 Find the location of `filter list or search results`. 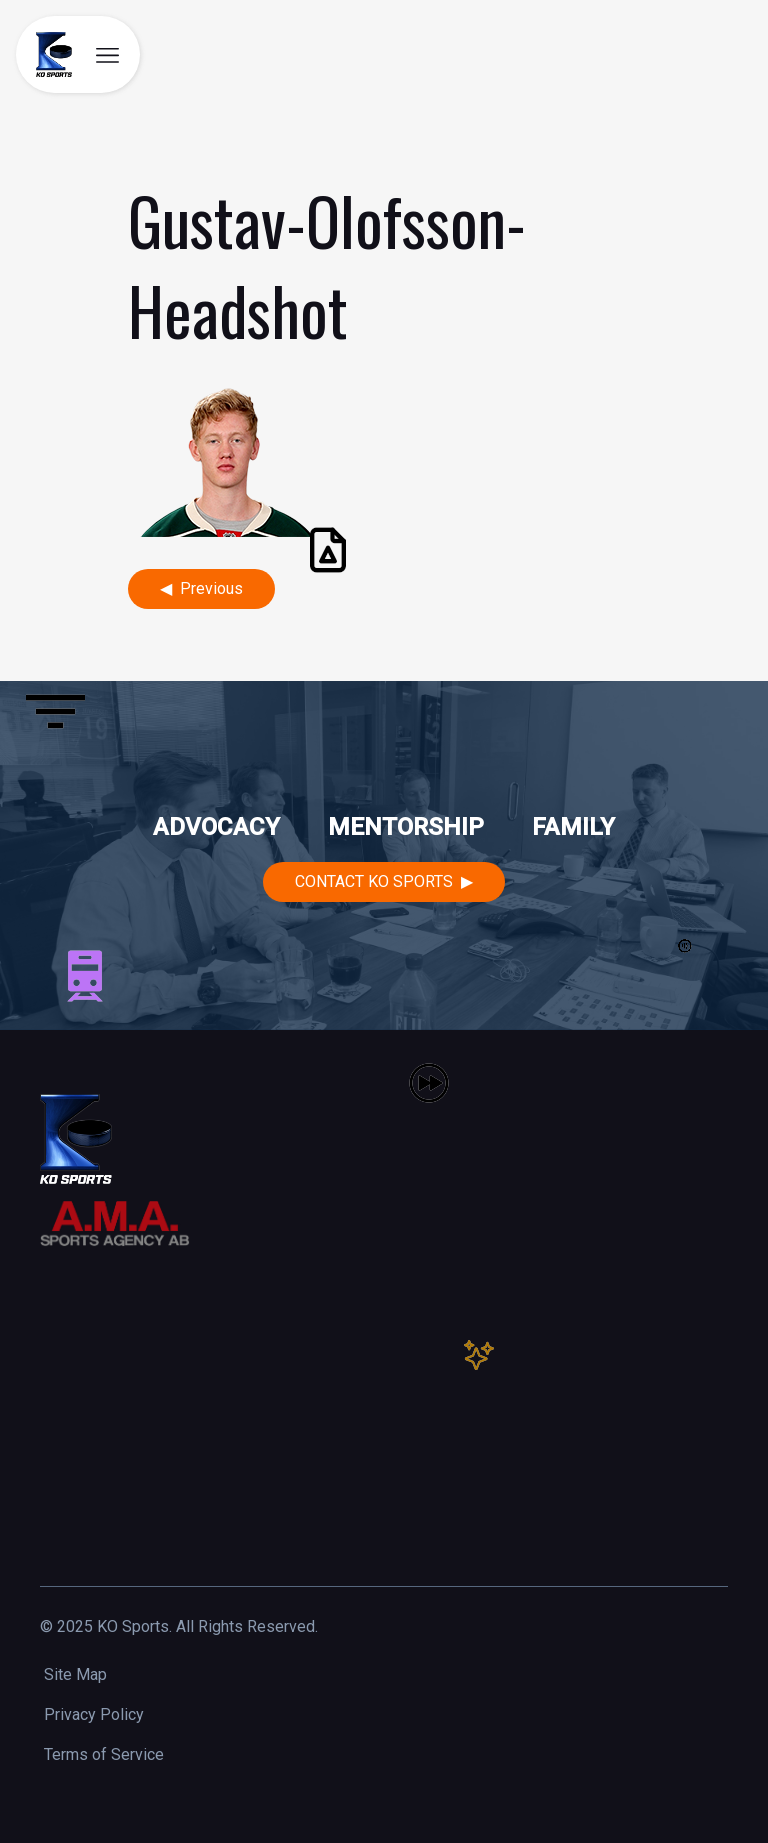

filter list or search results is located at coordinates (55, 711).